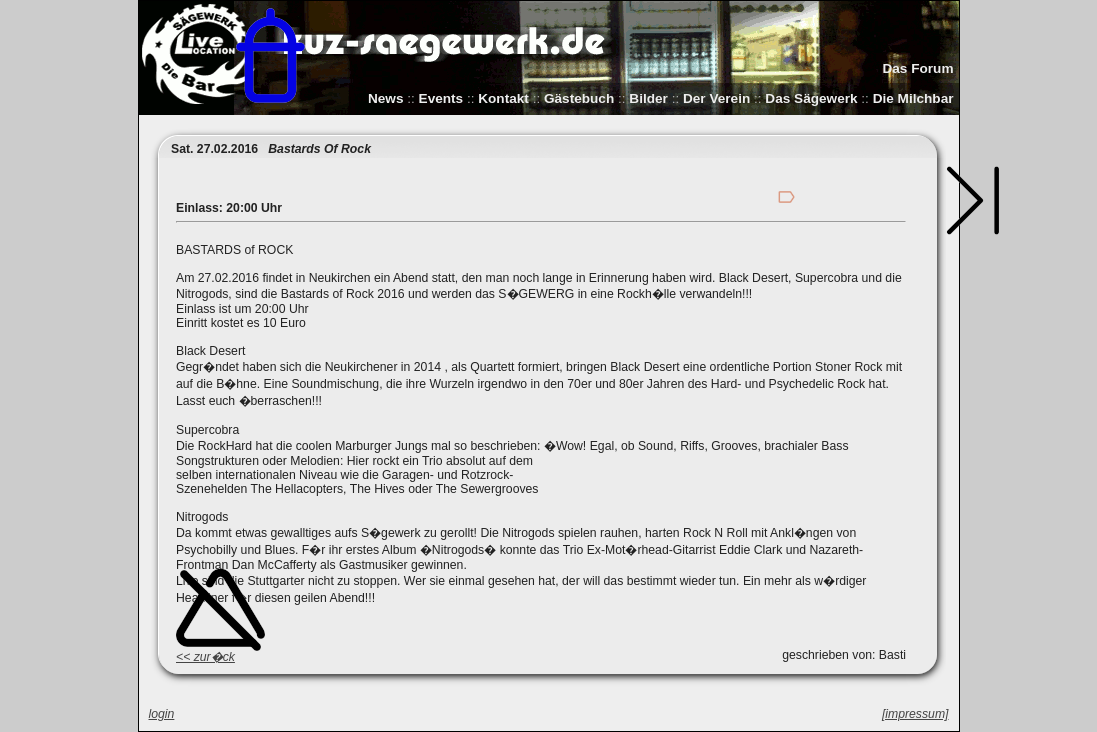 This screenshot has height=732, width=1097. What do you see at coordinates (270, 55) in the screenshot?
I see `access baby or infant care features` at bounding box center [270, 55].